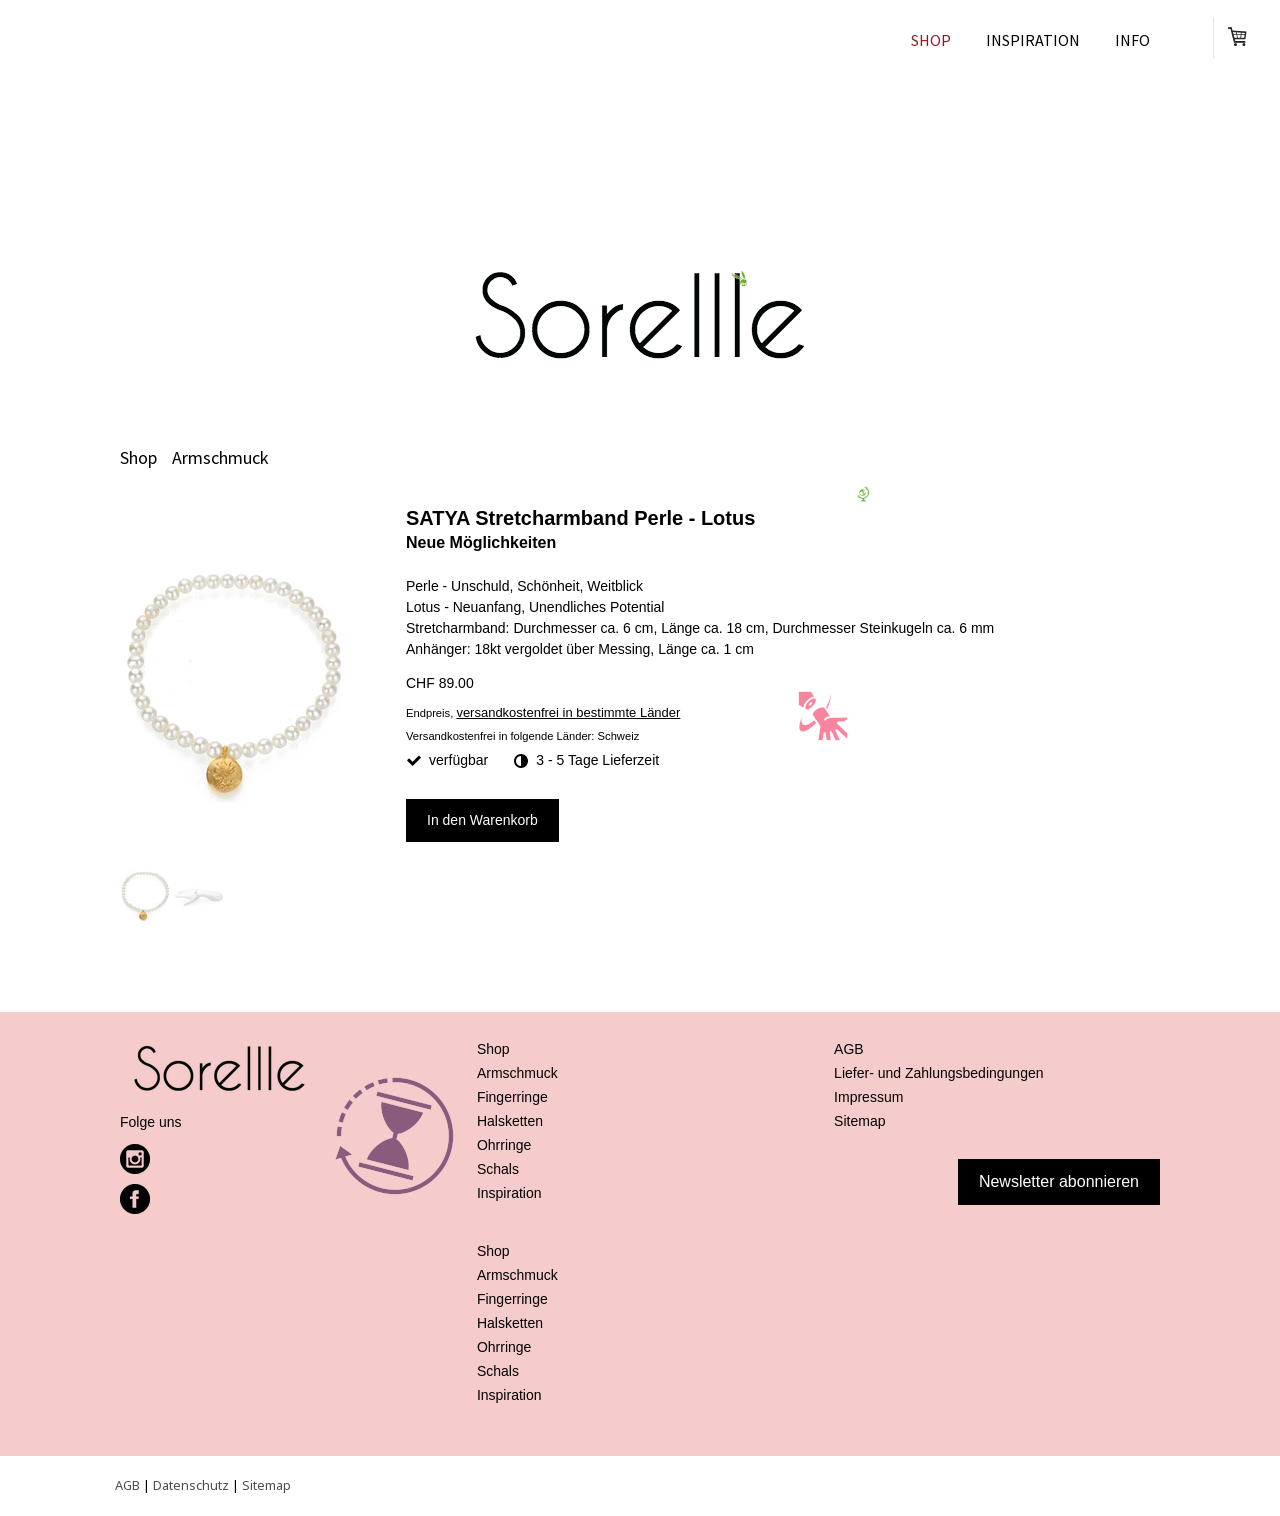  Describe the element at coordinates (863, 494) in the screenshot. I see `access global or worldwide settings` at that location.